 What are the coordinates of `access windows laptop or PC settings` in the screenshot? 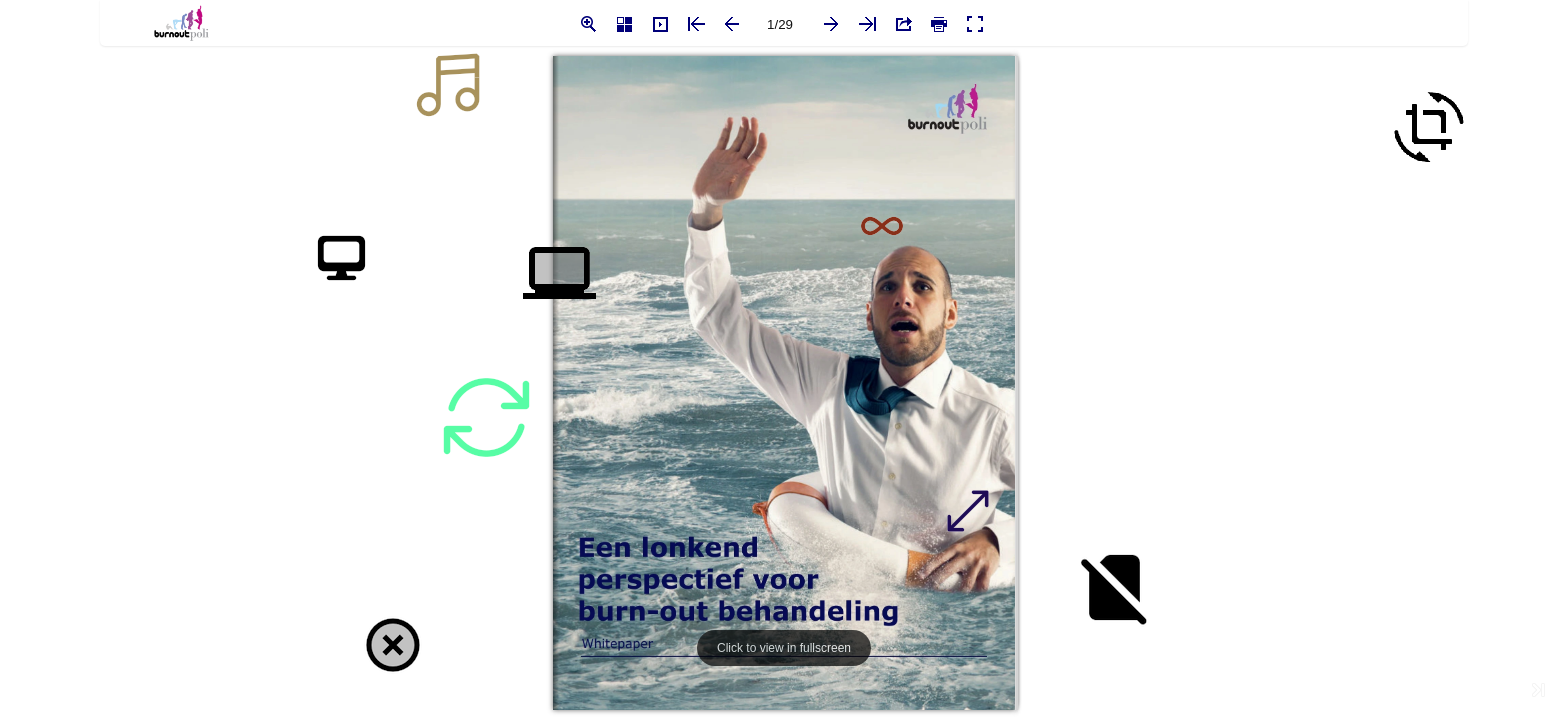 It's located at (559, 274).